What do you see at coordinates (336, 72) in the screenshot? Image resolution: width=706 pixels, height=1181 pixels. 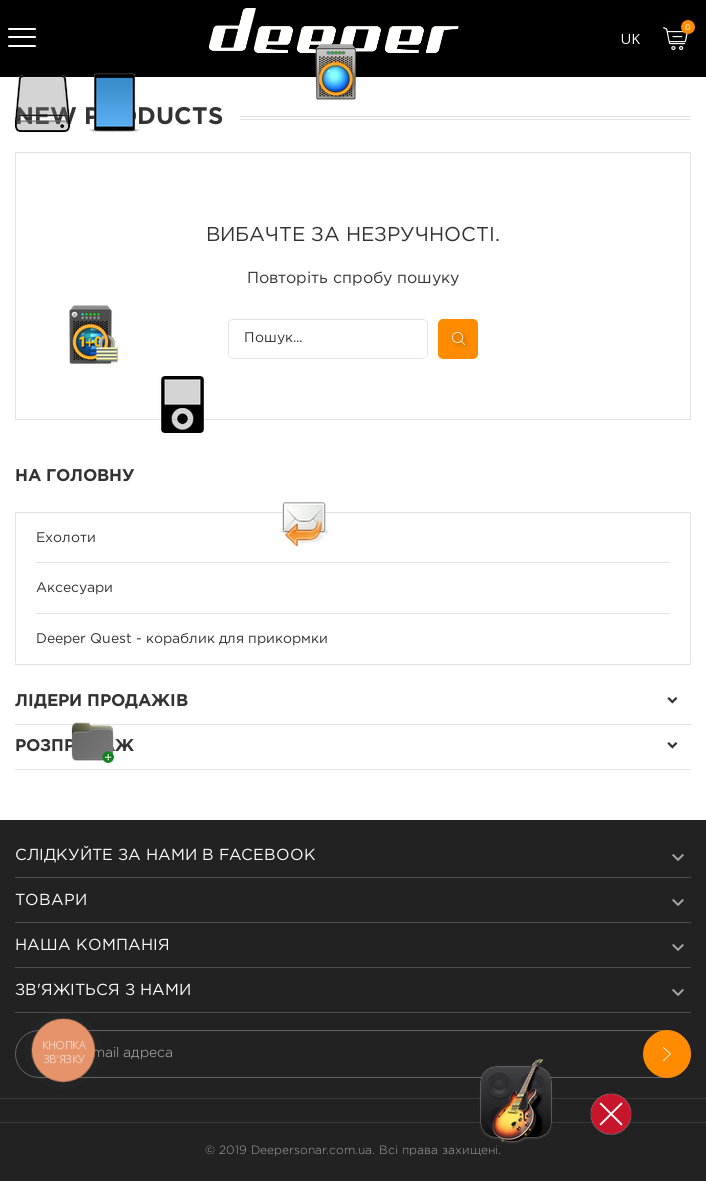 I see `indicates a non-RAID configured storage device` at bounding box center [336, 72].